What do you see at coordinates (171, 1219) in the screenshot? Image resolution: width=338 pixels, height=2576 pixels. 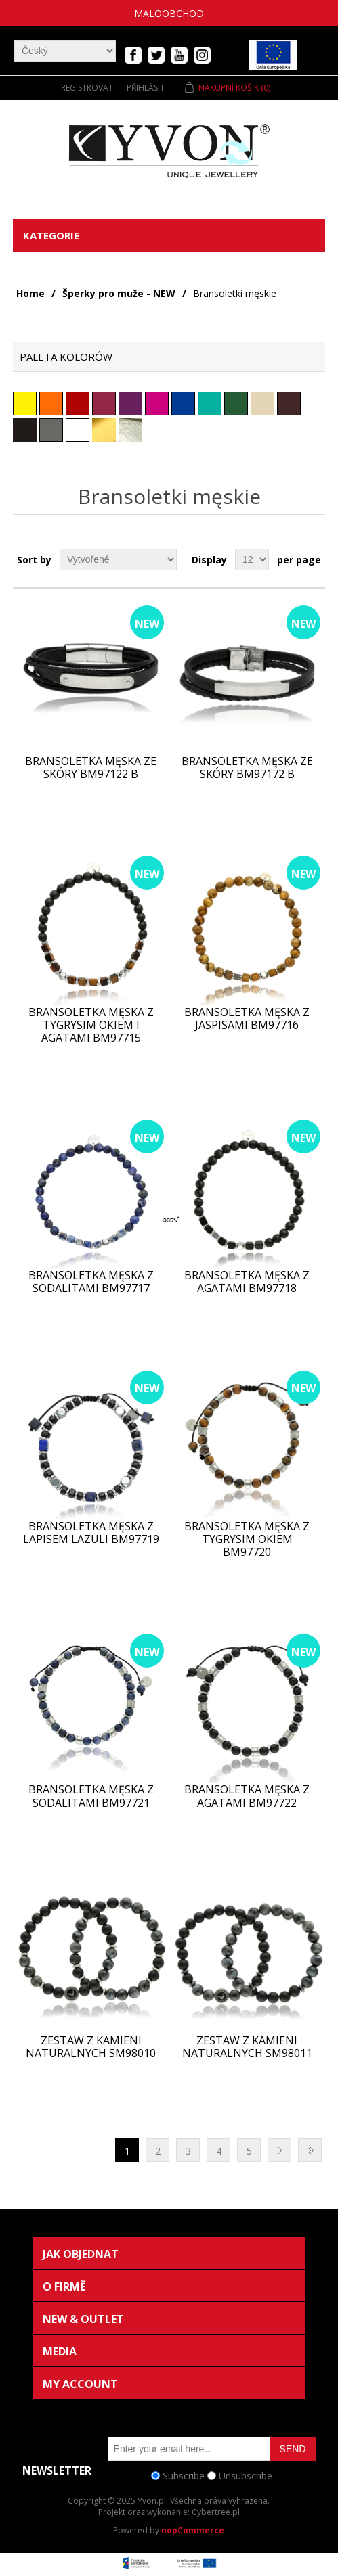 I see `365 data science logo` at bounding box center [171, 1219].